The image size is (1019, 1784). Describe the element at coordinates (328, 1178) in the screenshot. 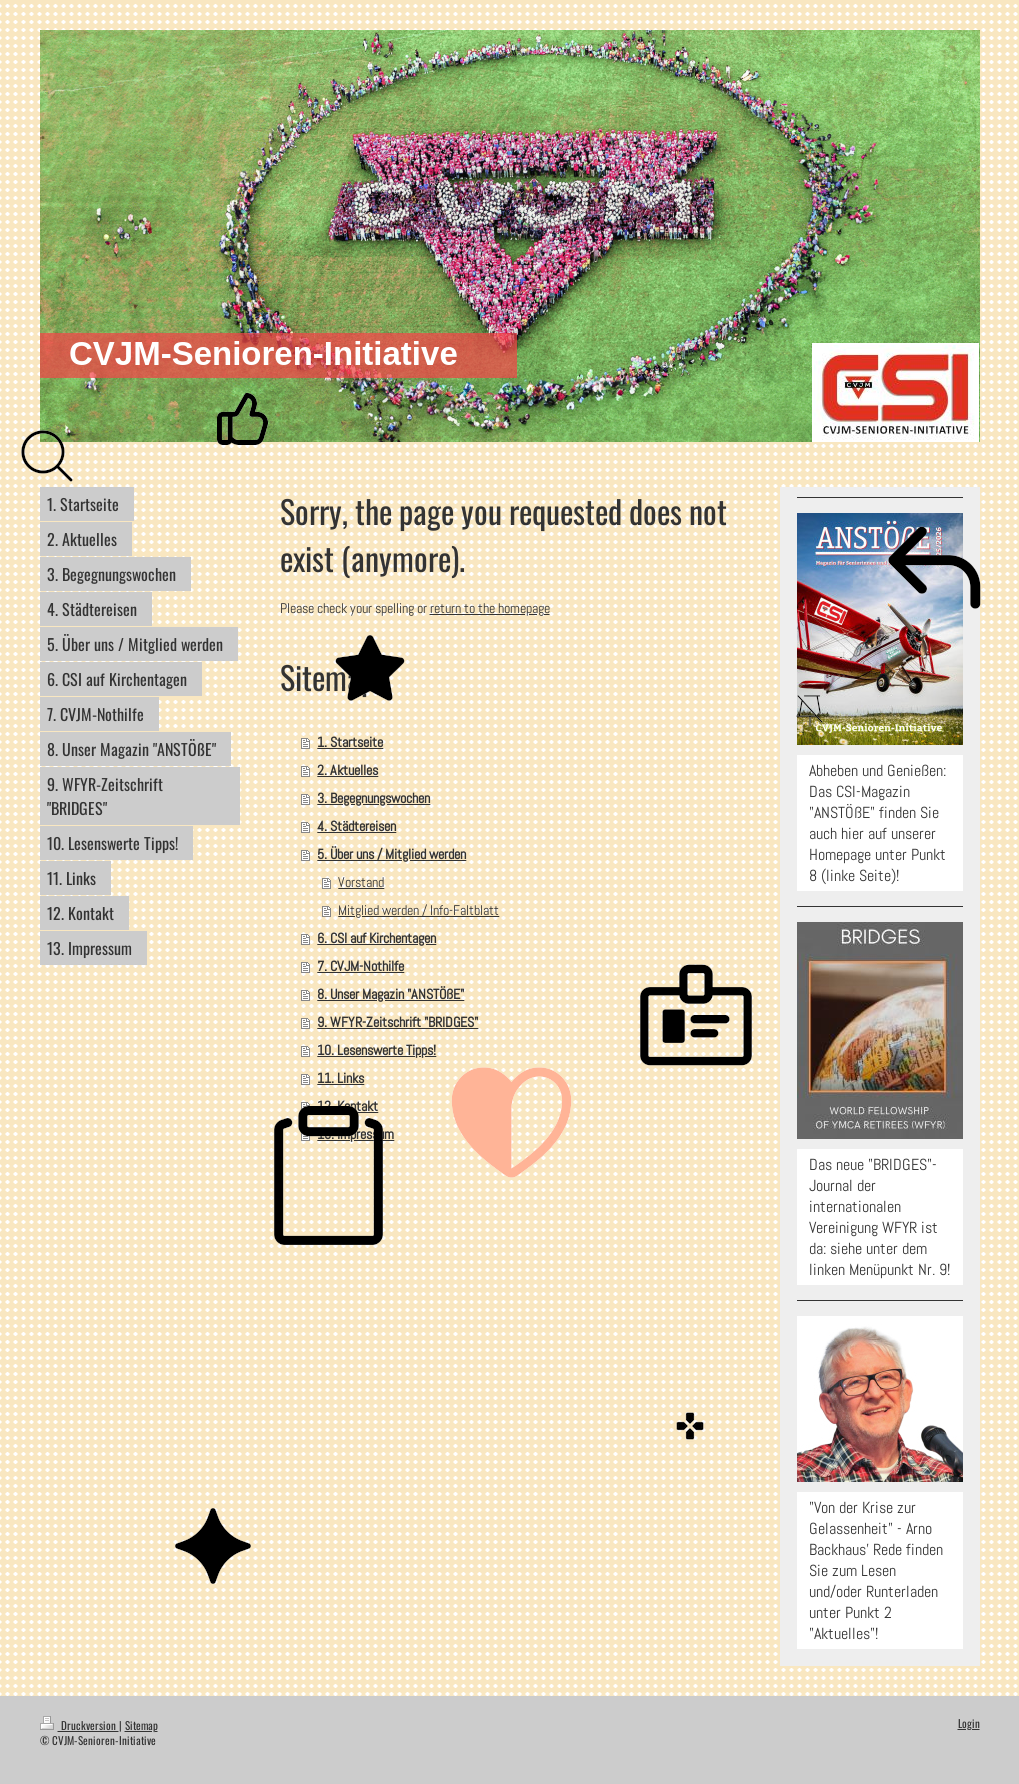

I see `paste copied content from clipboard` at that location.